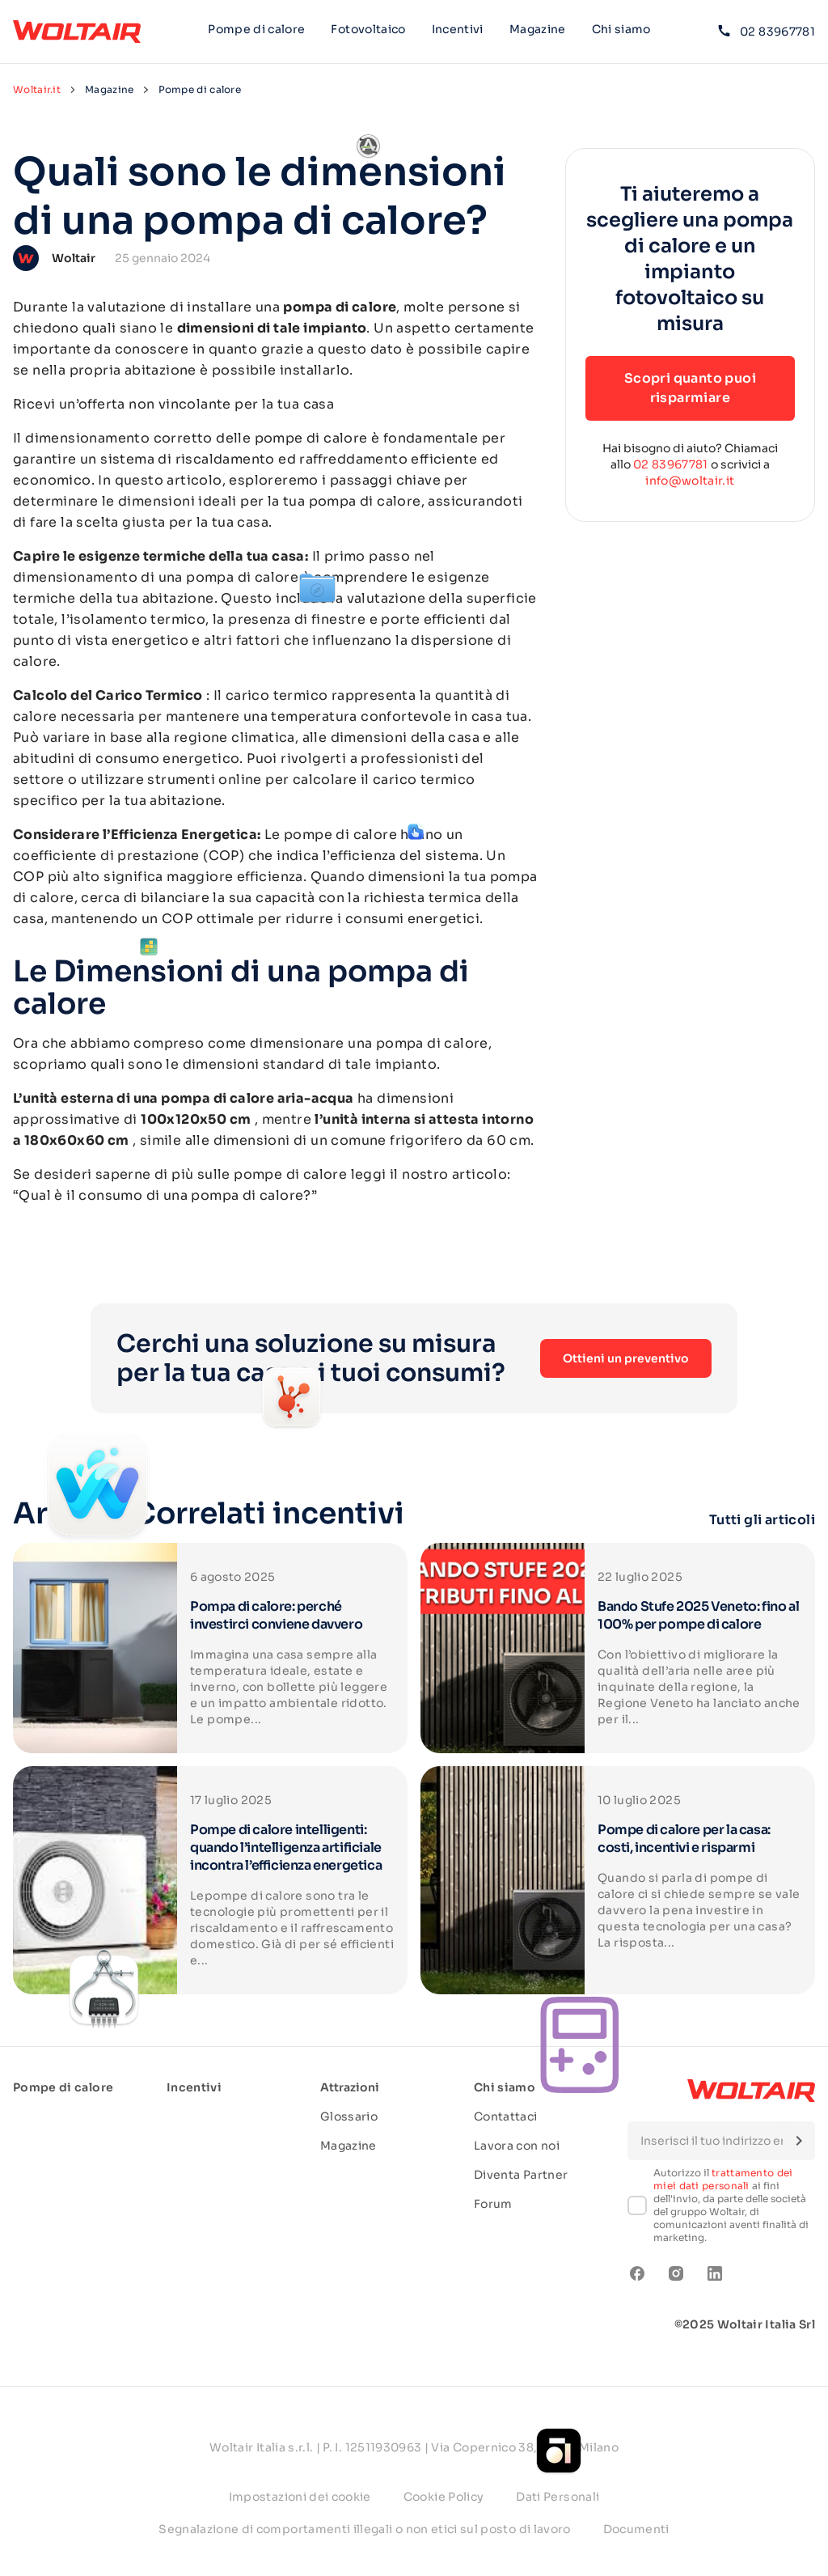 The image size is (828, 2576). What do you see at coordinates (317, 587) in the screenshot?
I see `open web browser bookmarks folder` at bounding box center [317, 587].